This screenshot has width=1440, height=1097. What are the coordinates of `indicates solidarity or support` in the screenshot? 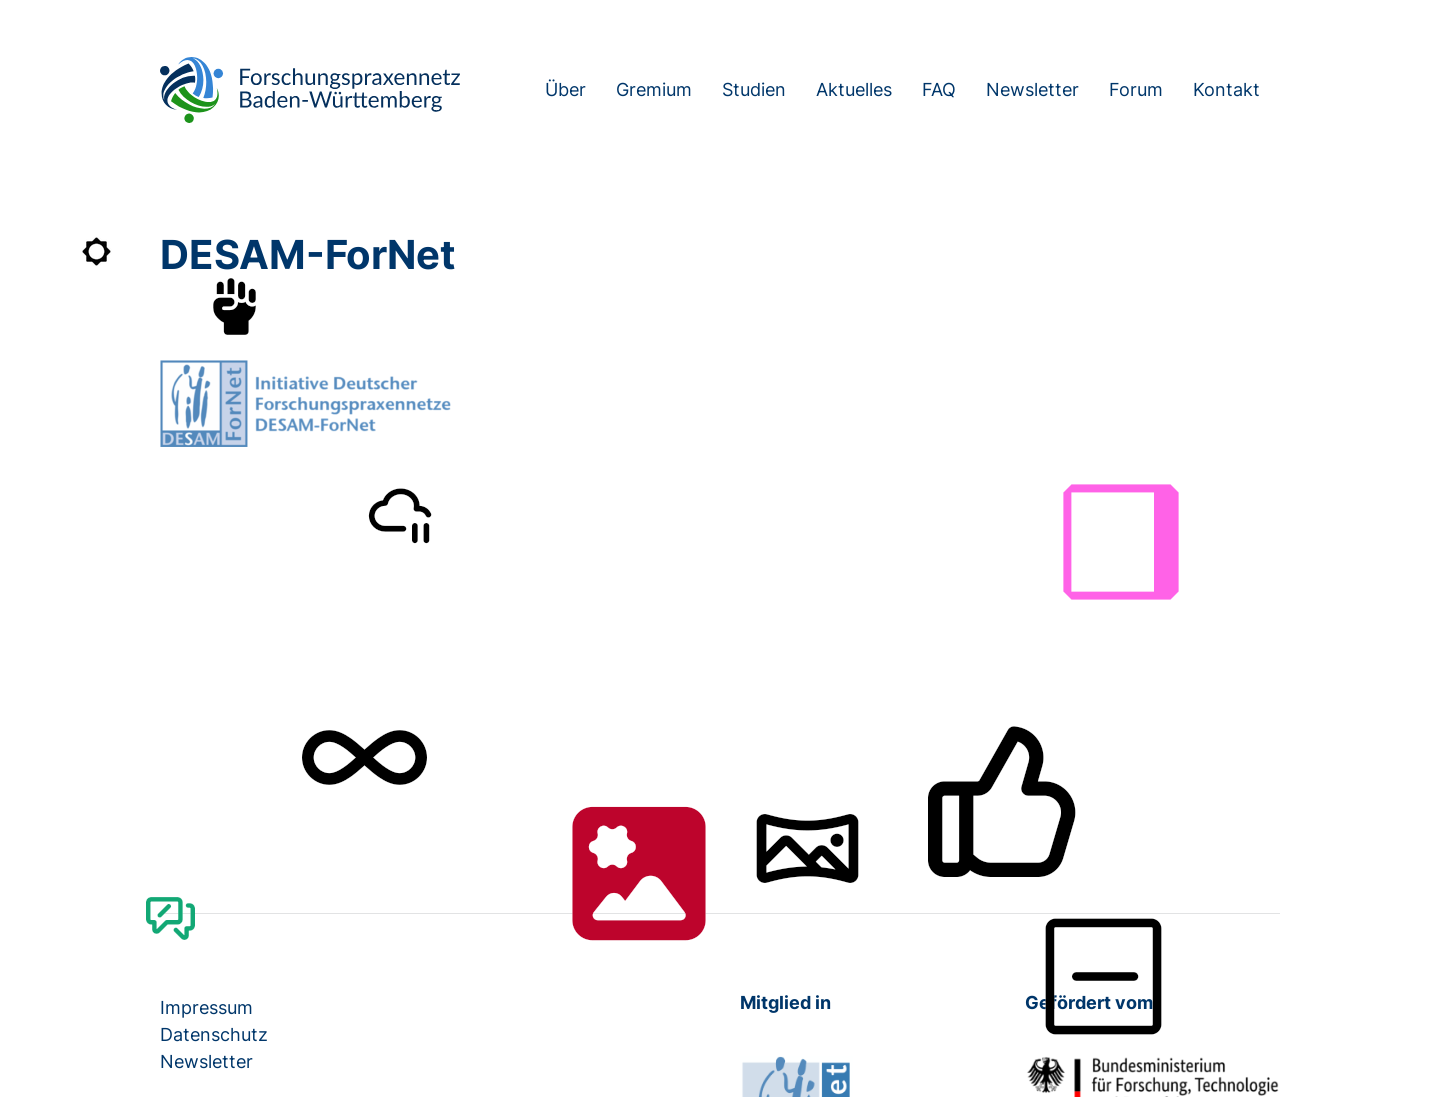 It's located at (234, 306).